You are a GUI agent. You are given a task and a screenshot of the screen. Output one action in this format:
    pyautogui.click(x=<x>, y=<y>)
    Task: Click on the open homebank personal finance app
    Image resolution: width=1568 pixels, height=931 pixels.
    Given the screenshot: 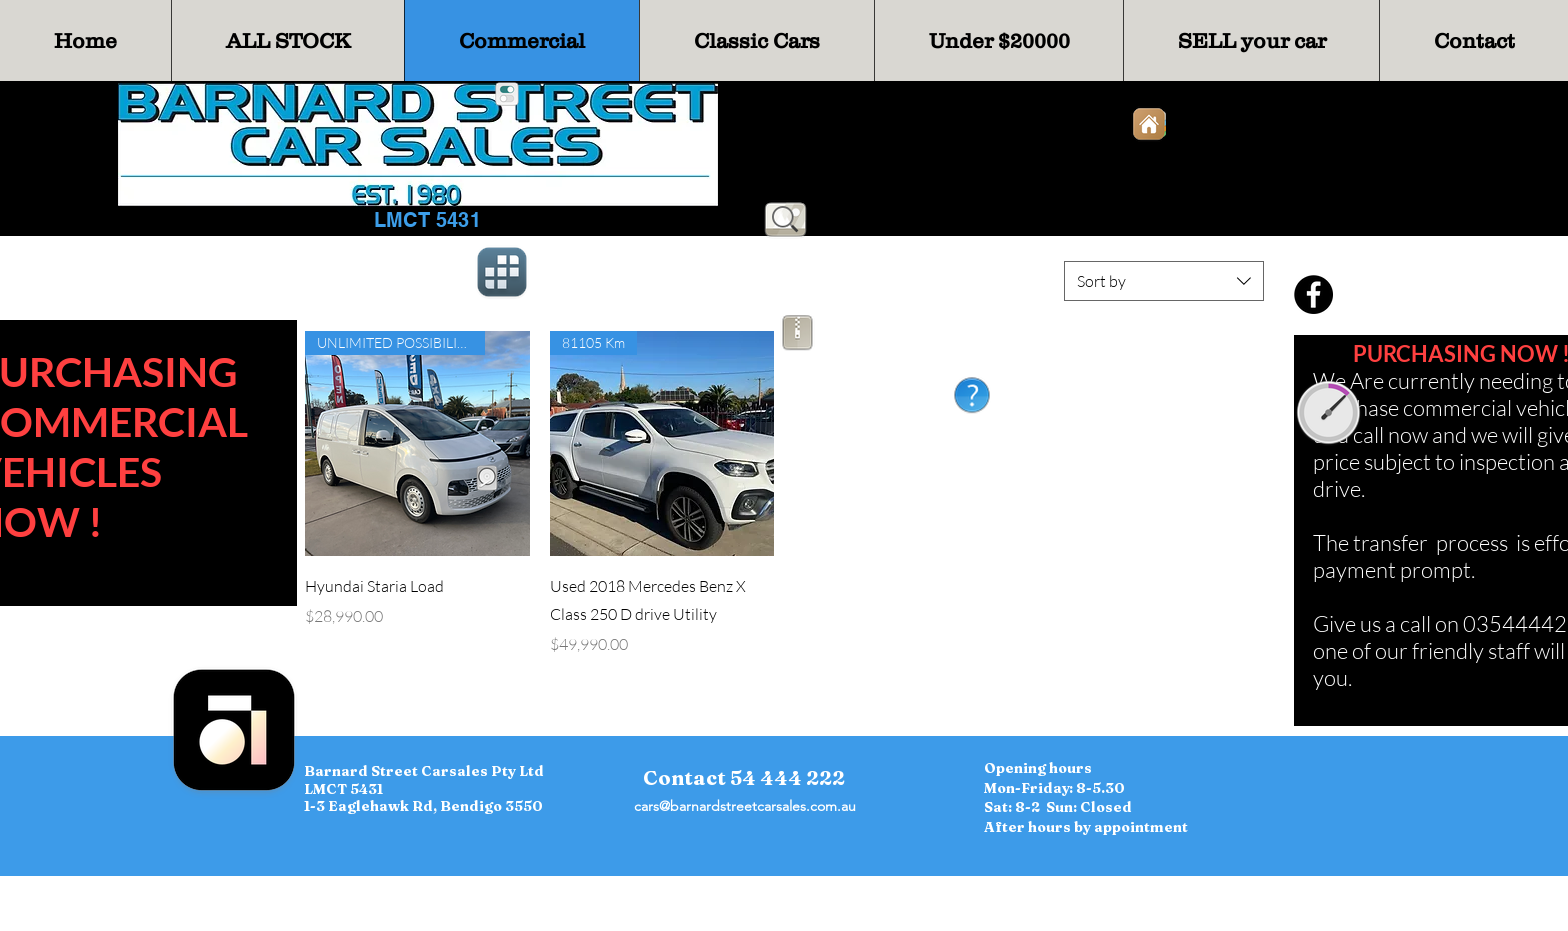 What is the action you would take?
    pyautogui.click(x=1149, y=124)
    